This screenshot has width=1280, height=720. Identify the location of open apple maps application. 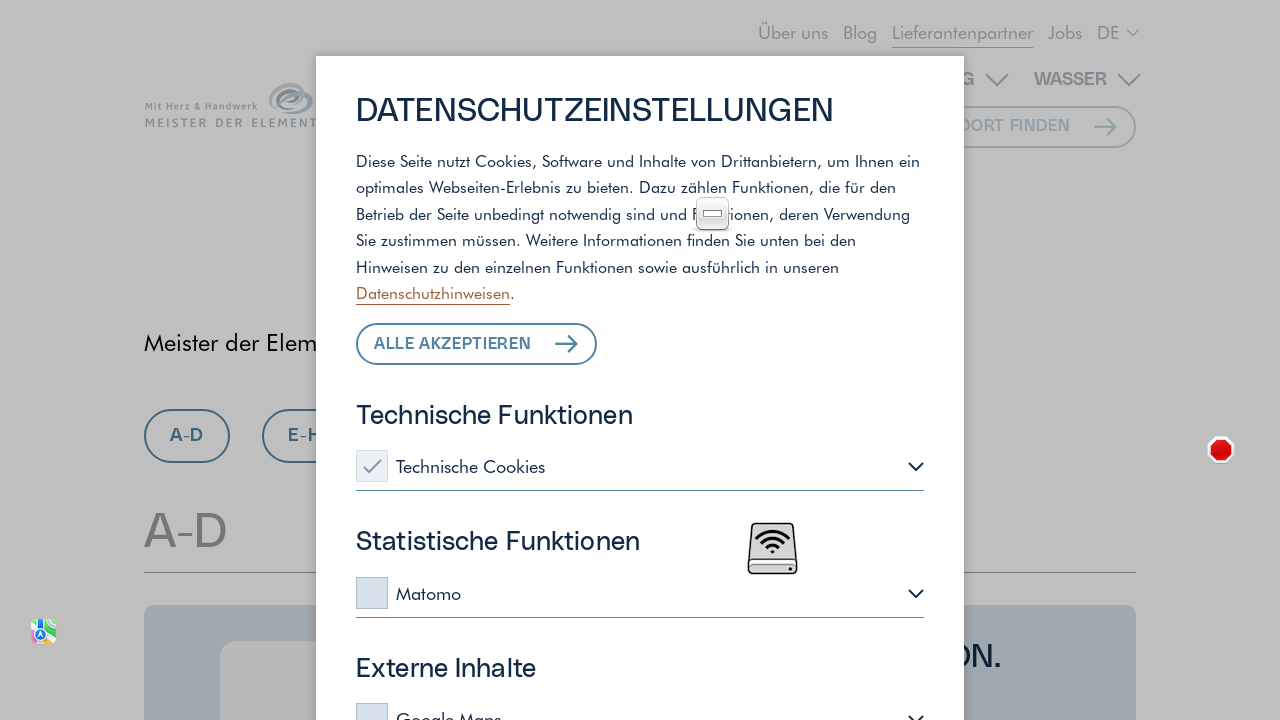
(43, 631).